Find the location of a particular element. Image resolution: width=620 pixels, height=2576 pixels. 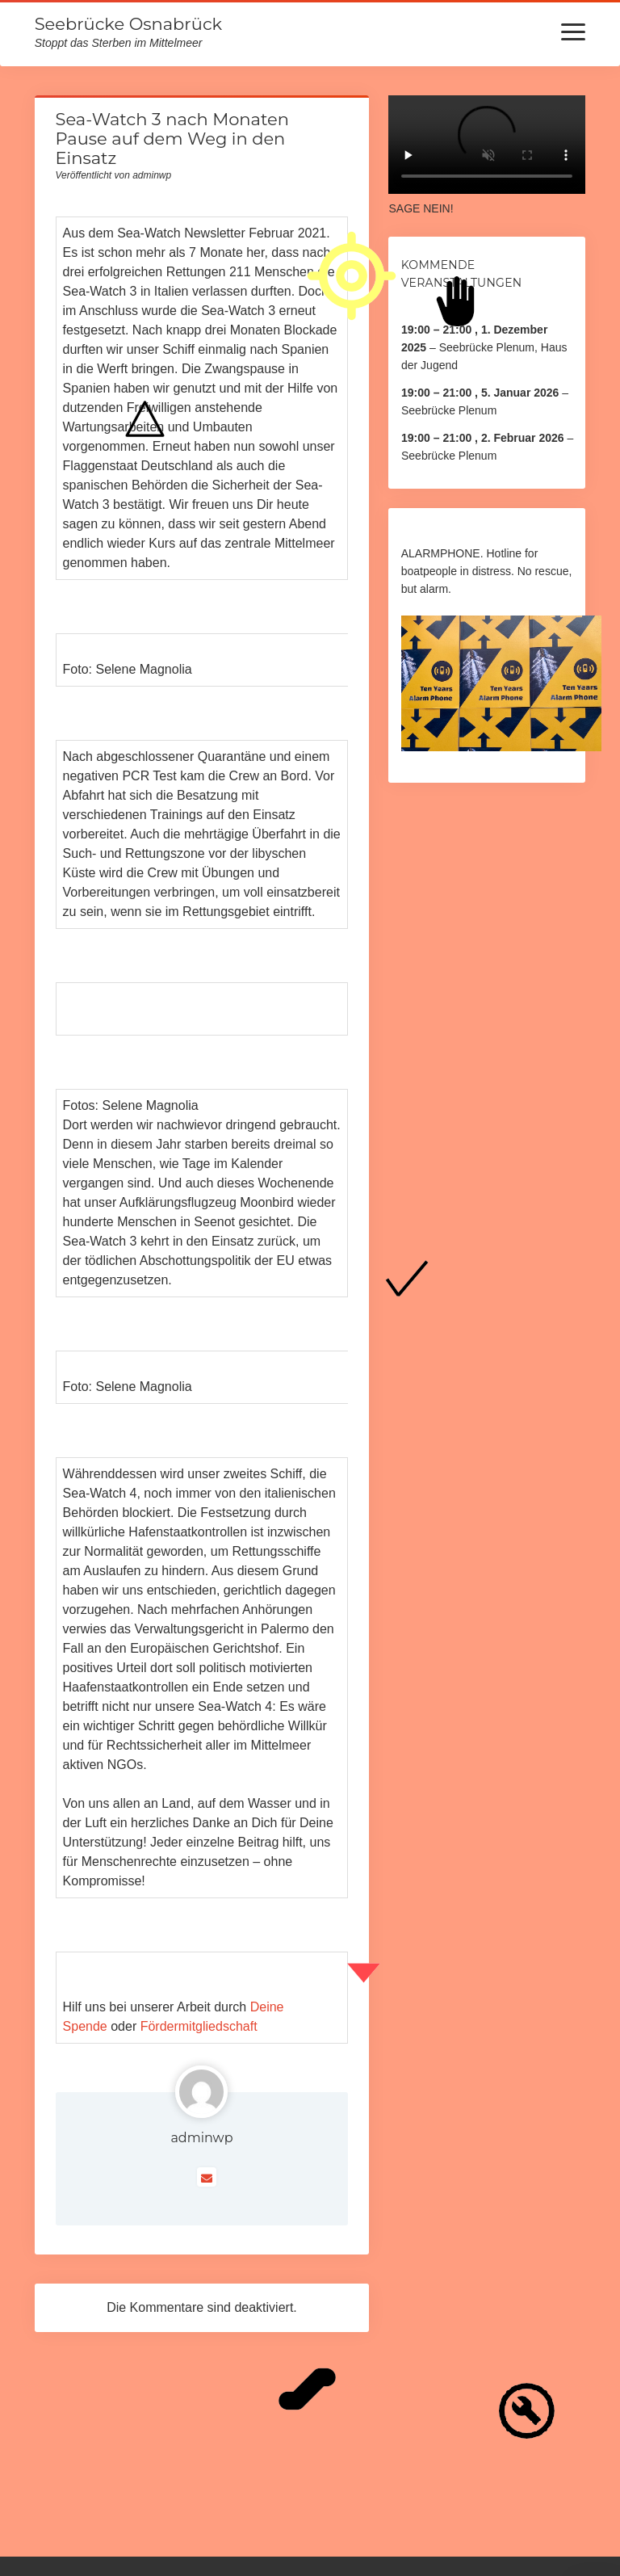

stop or halt an action is located at coordinates (455, 301).